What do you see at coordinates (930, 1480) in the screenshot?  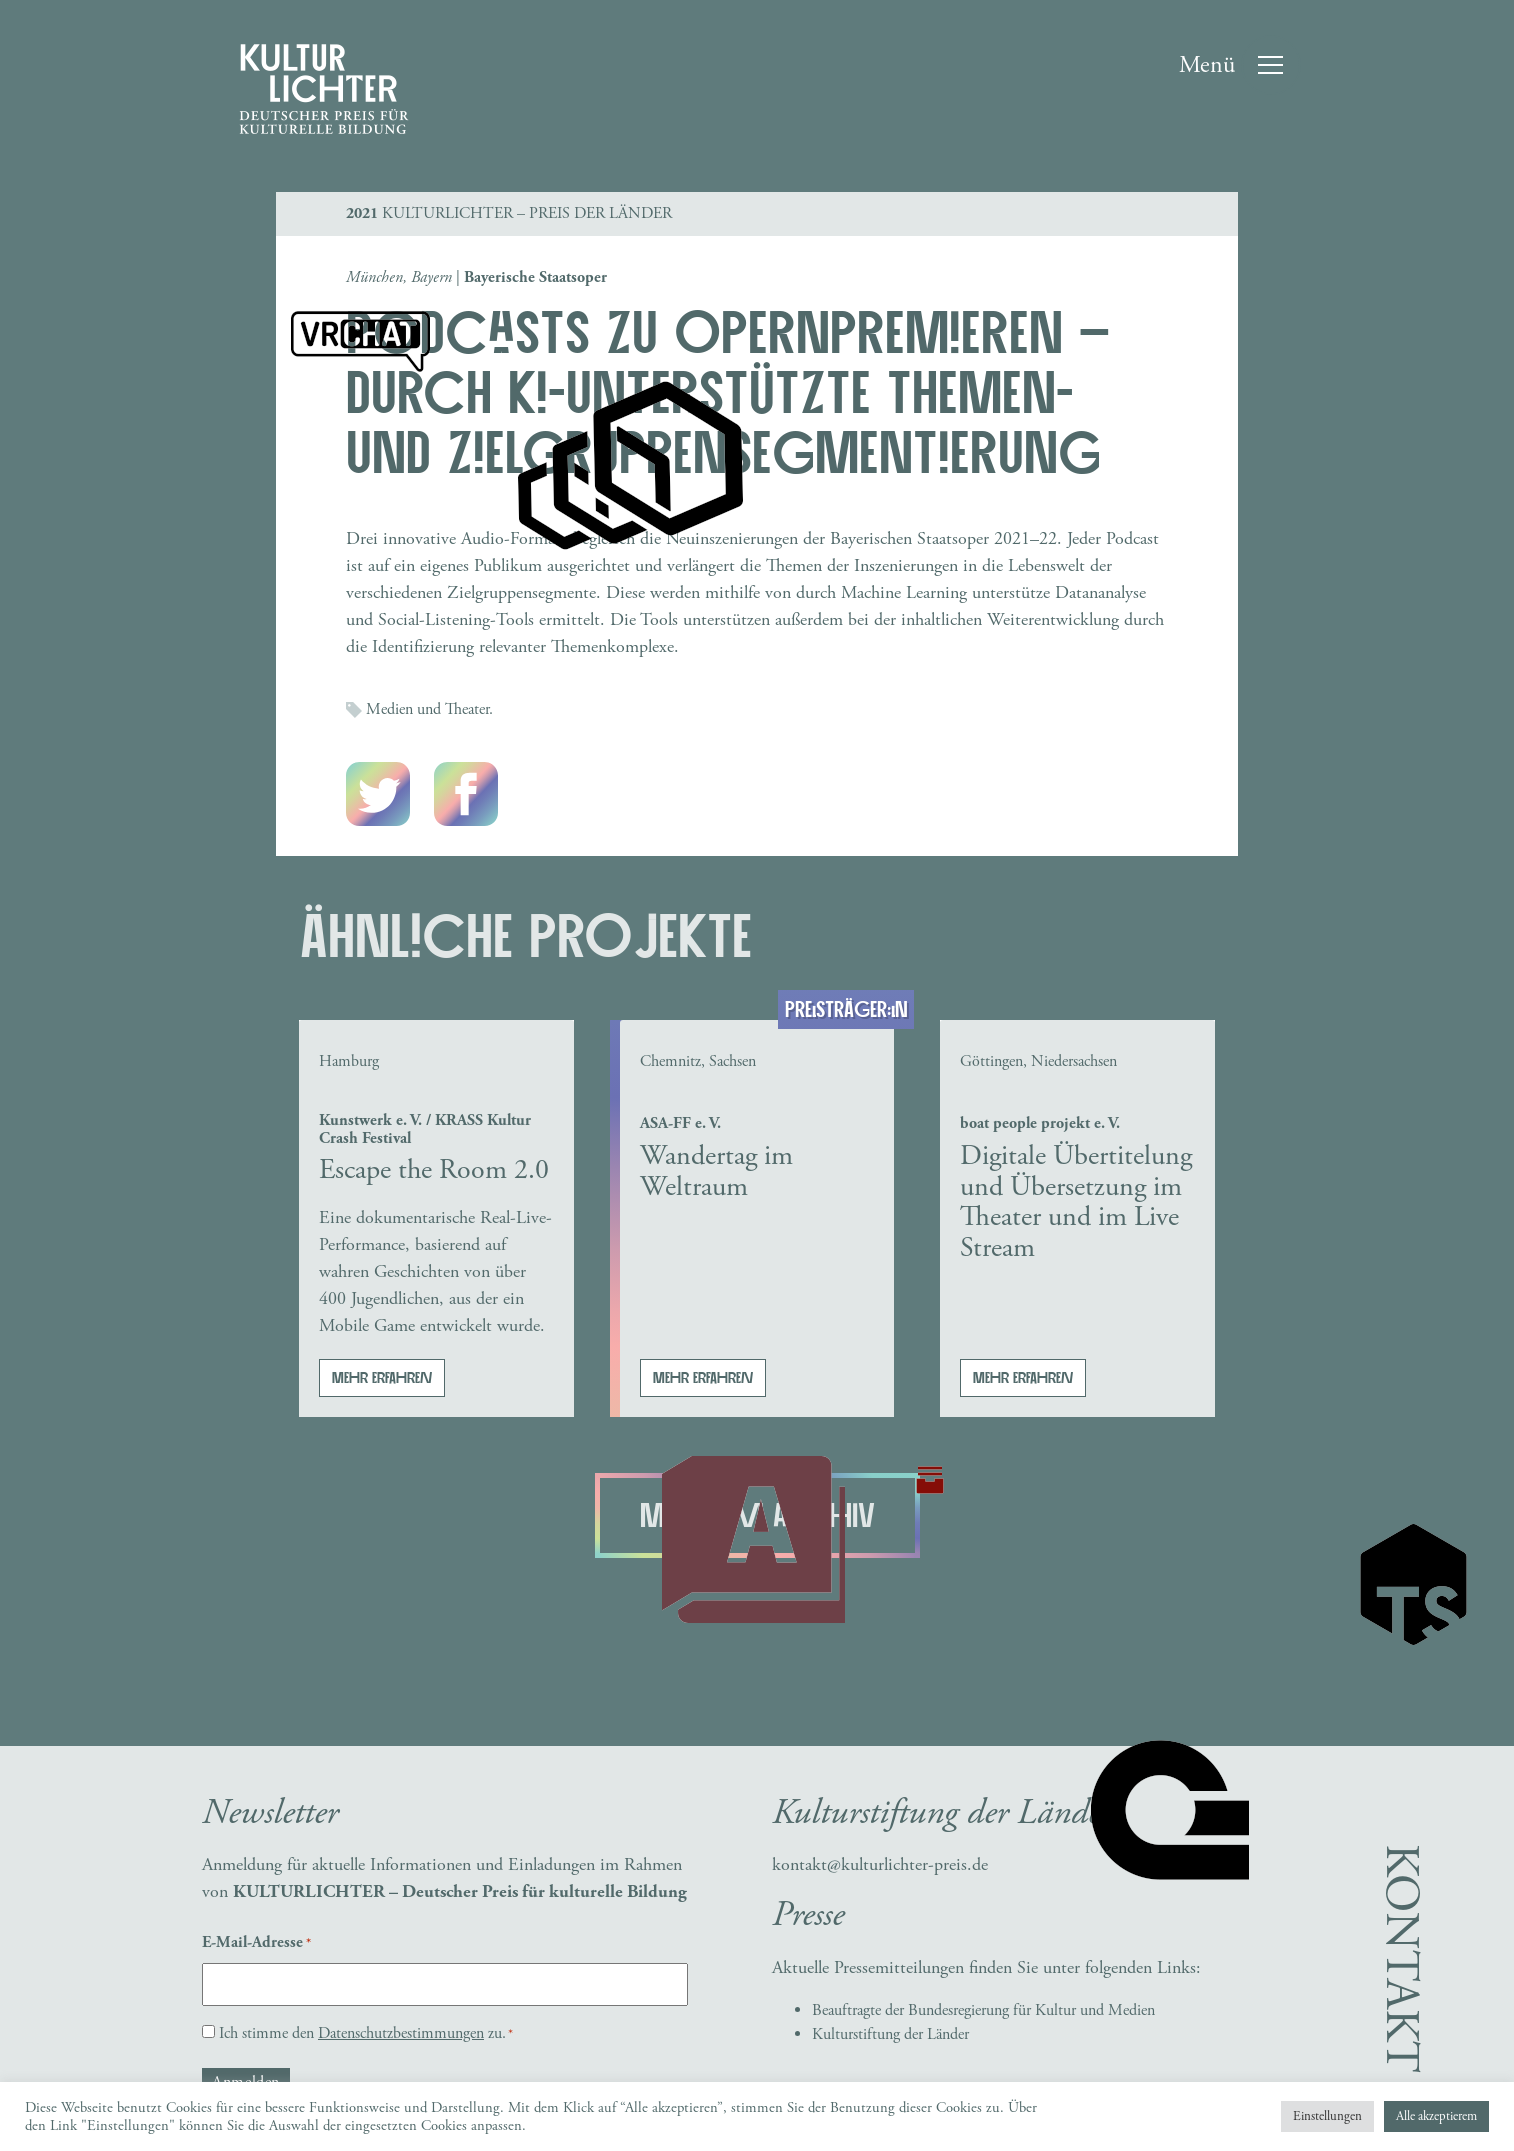 I see `access archived files or documents` at bounding box center [930, 1480].